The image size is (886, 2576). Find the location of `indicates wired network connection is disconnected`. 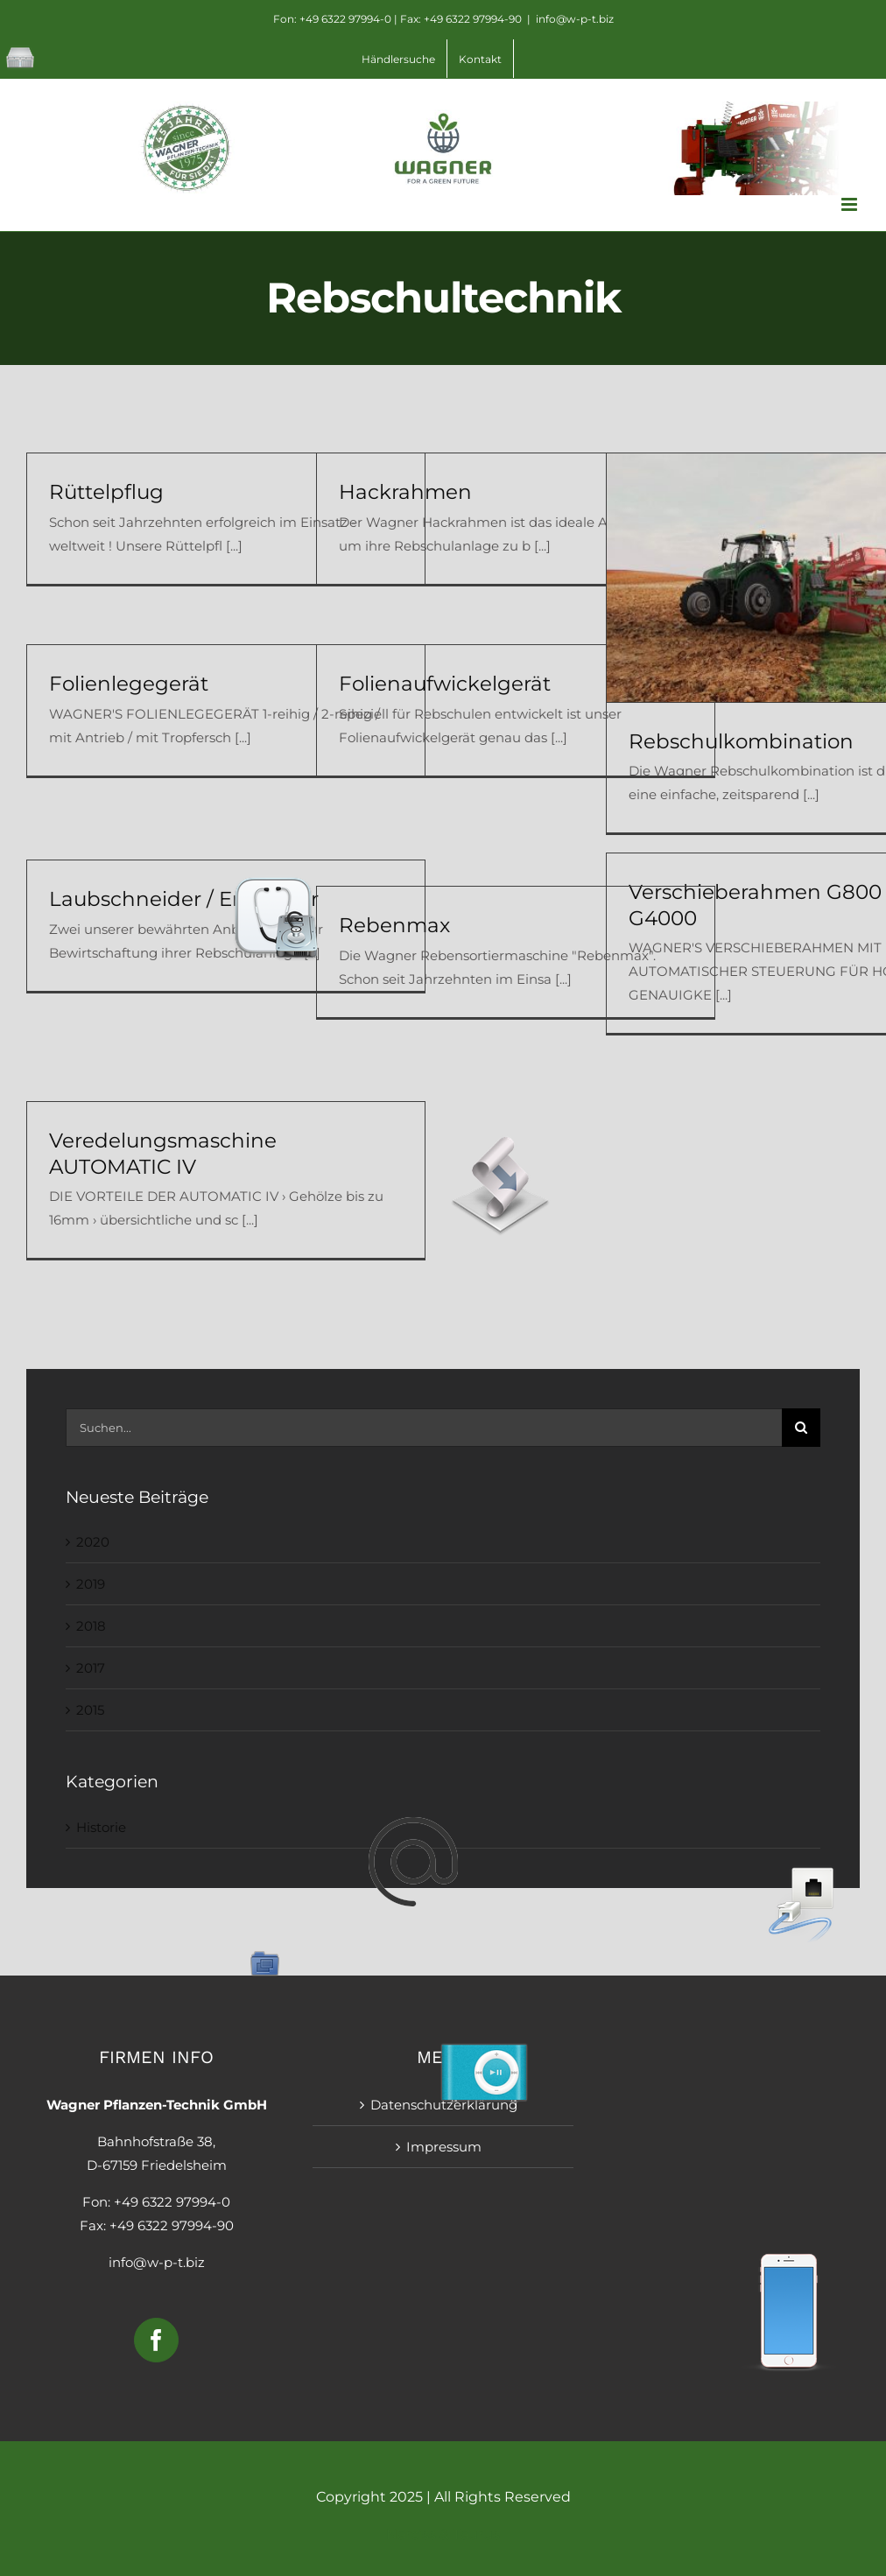

indicates wired network connection is disconnected is located at coordinates (803, 1905).